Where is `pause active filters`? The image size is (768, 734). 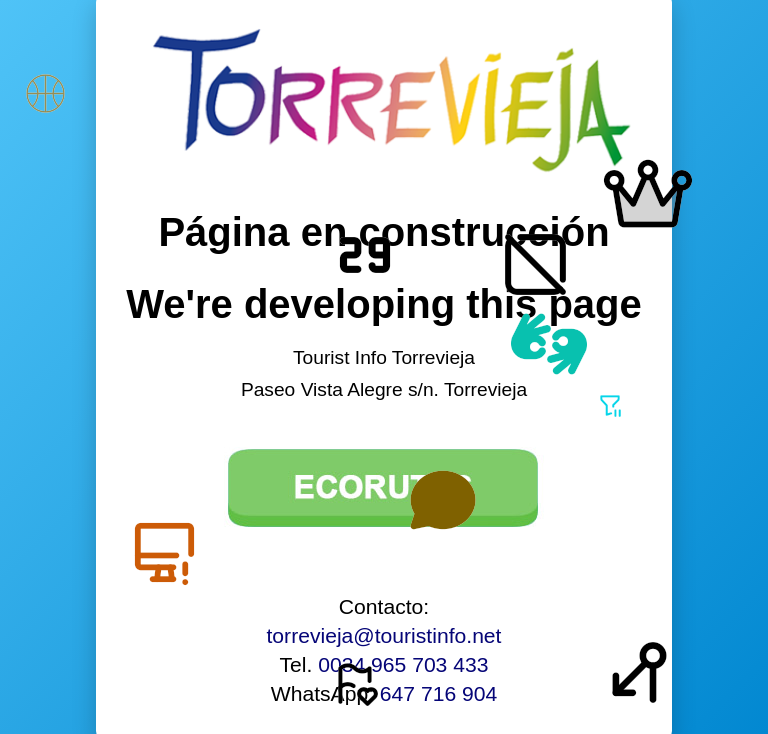 pause active filters is located at coordinates (610, 405).